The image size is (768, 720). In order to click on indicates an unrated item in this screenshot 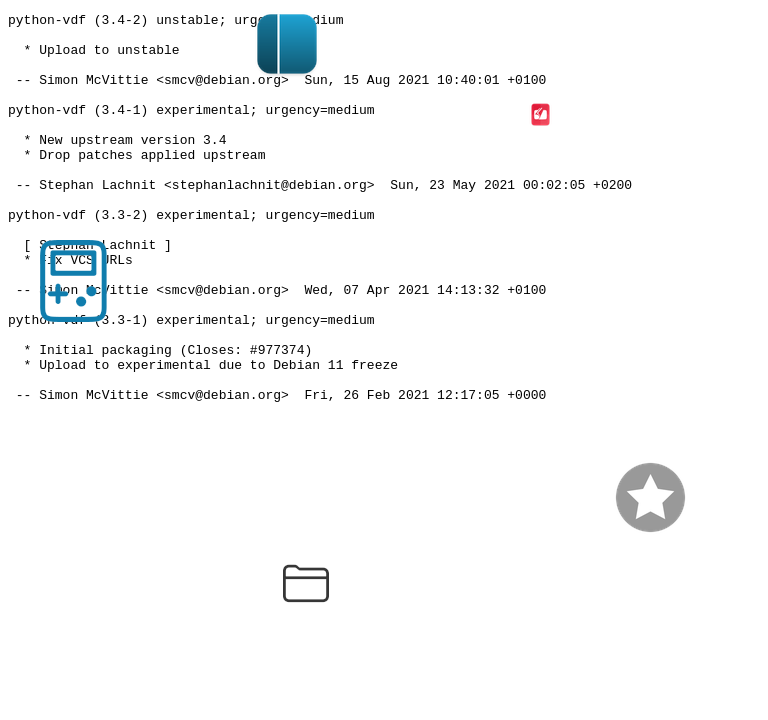, I will do `click(650, 497)`.